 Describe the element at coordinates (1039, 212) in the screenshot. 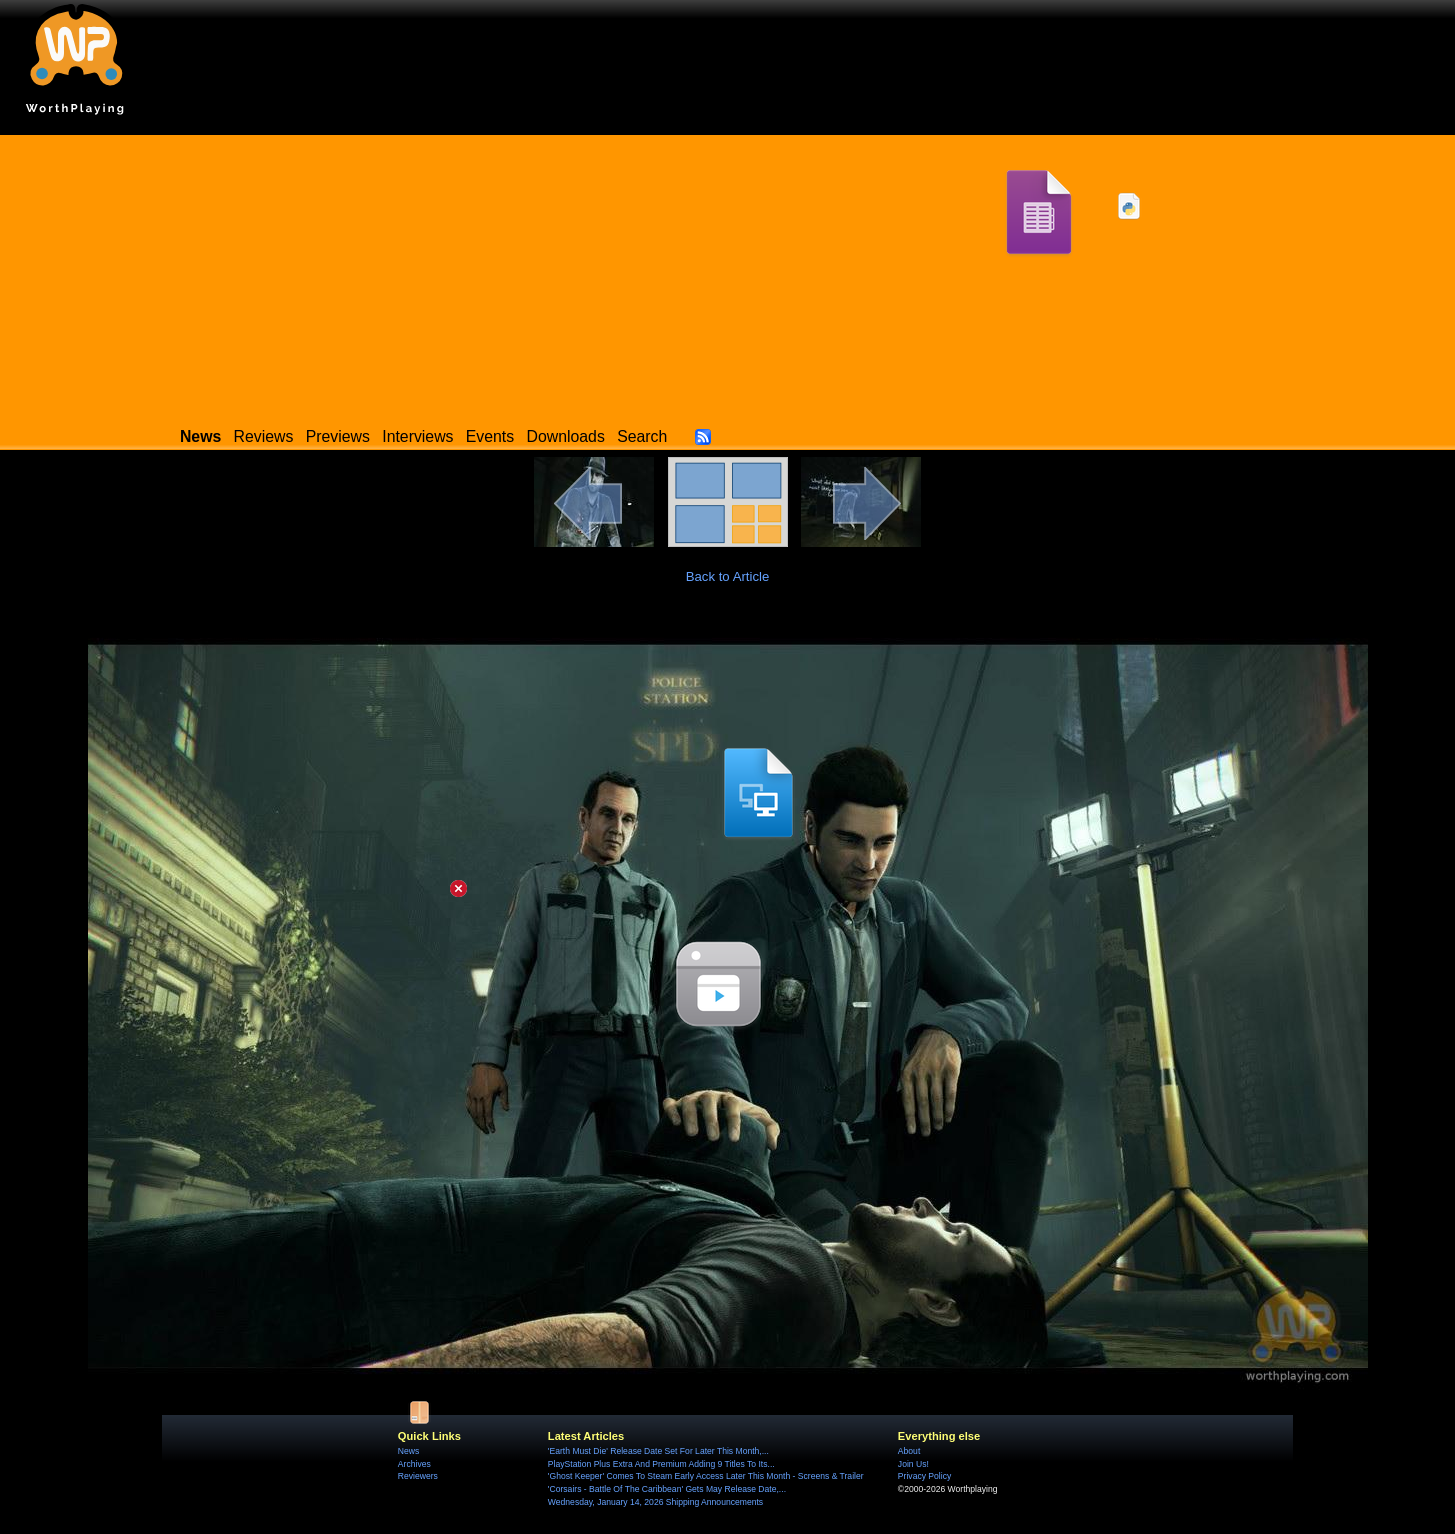

I see `open a Microsoft OneNote file` at that location.